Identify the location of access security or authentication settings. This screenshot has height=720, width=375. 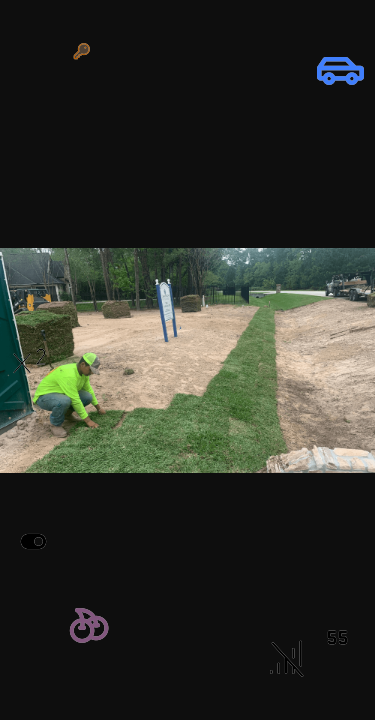
(81, 51).